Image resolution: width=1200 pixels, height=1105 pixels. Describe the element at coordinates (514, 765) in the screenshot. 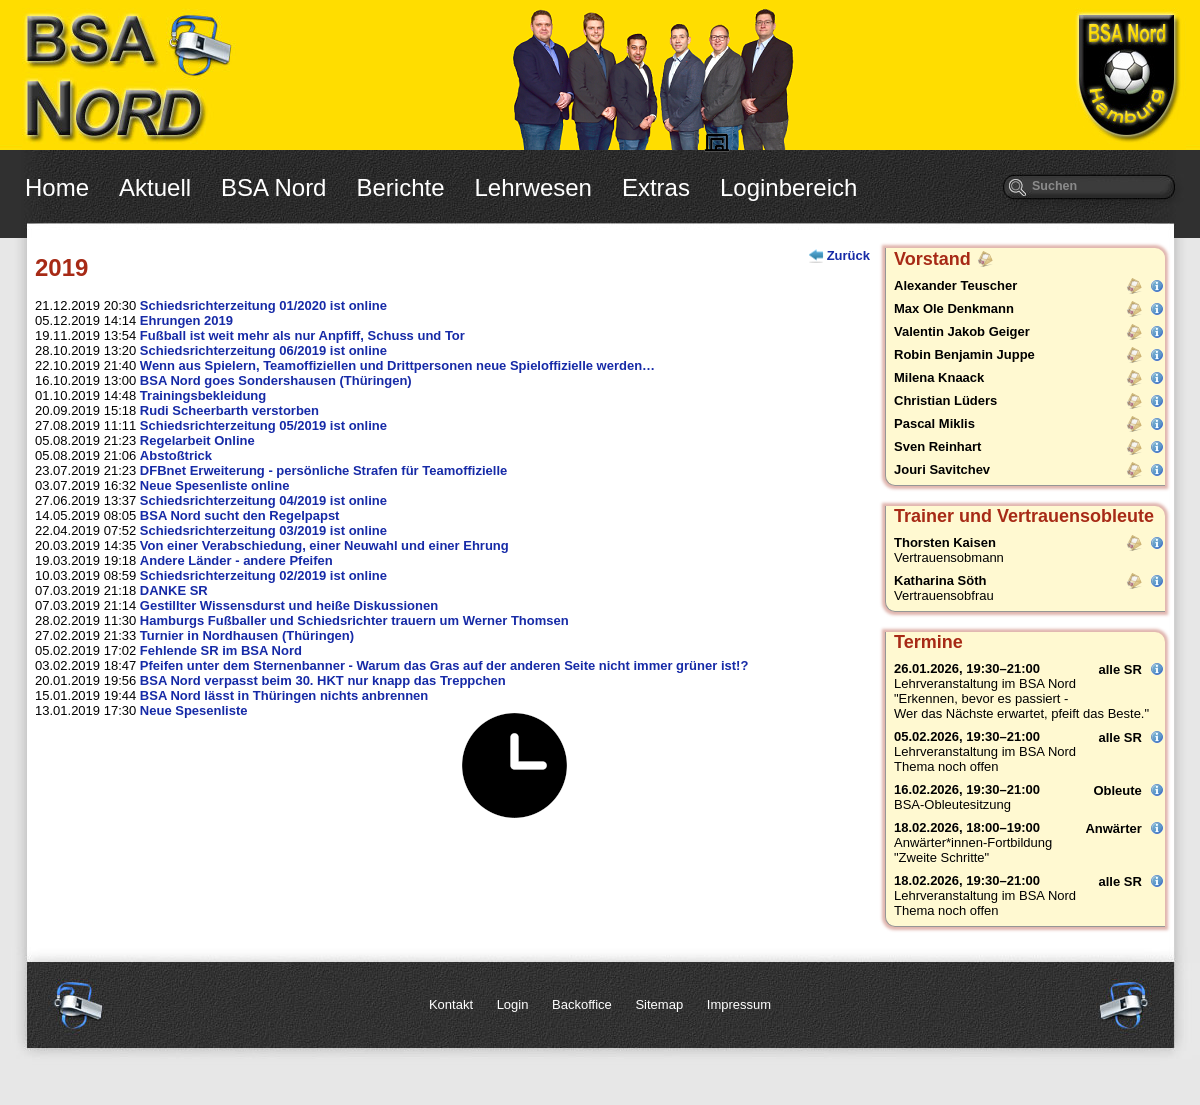

I see `view current time` at that location.